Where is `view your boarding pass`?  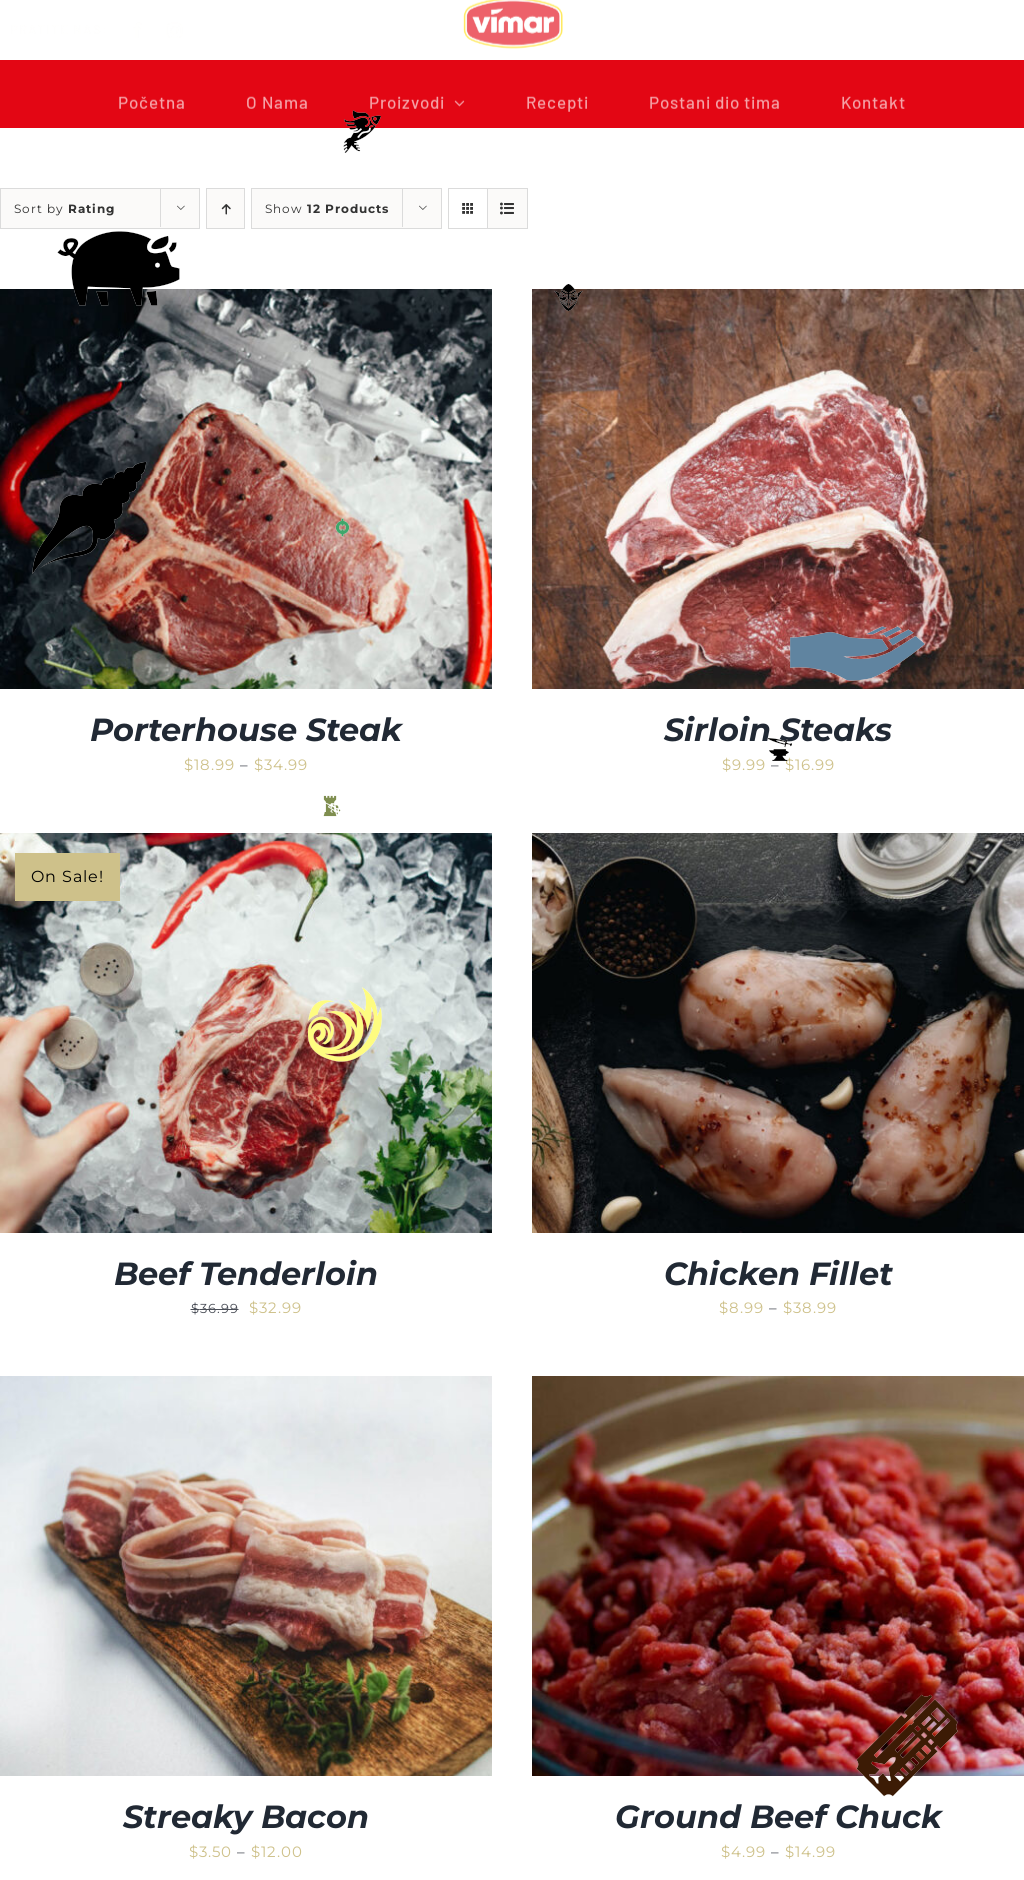
view your boarding pass is located at coordinates (907, 1745).